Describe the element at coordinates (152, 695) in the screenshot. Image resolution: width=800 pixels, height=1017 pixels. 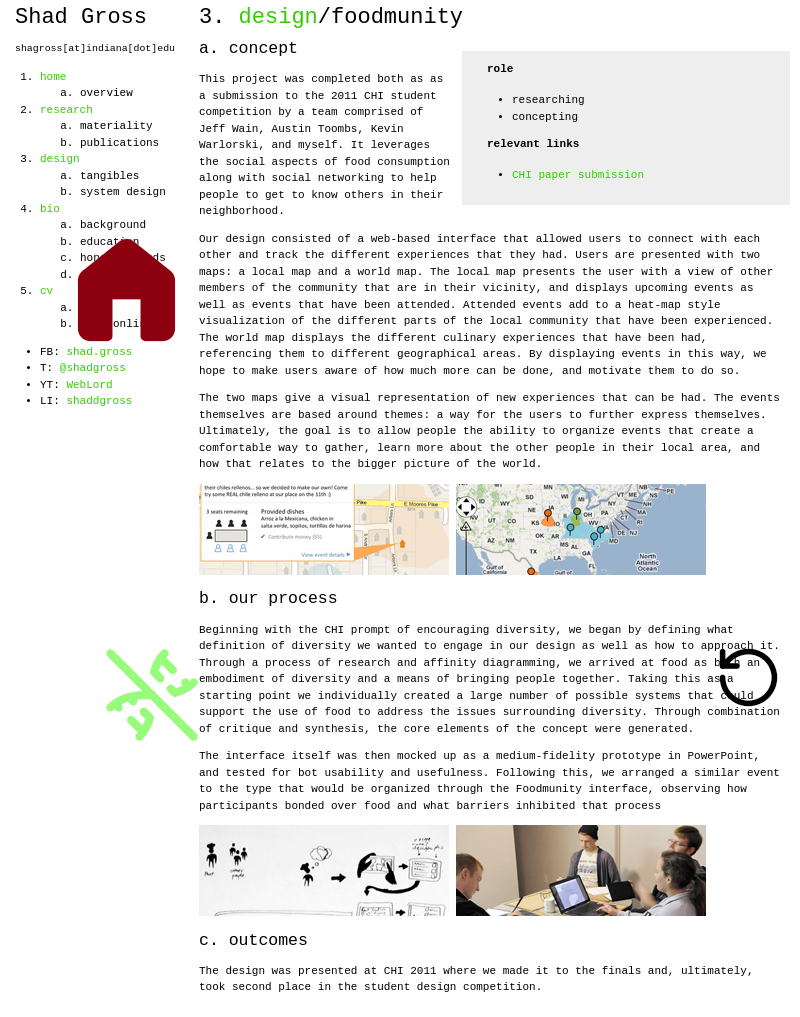
I see `disable genetic or DNA-related features` at that location.